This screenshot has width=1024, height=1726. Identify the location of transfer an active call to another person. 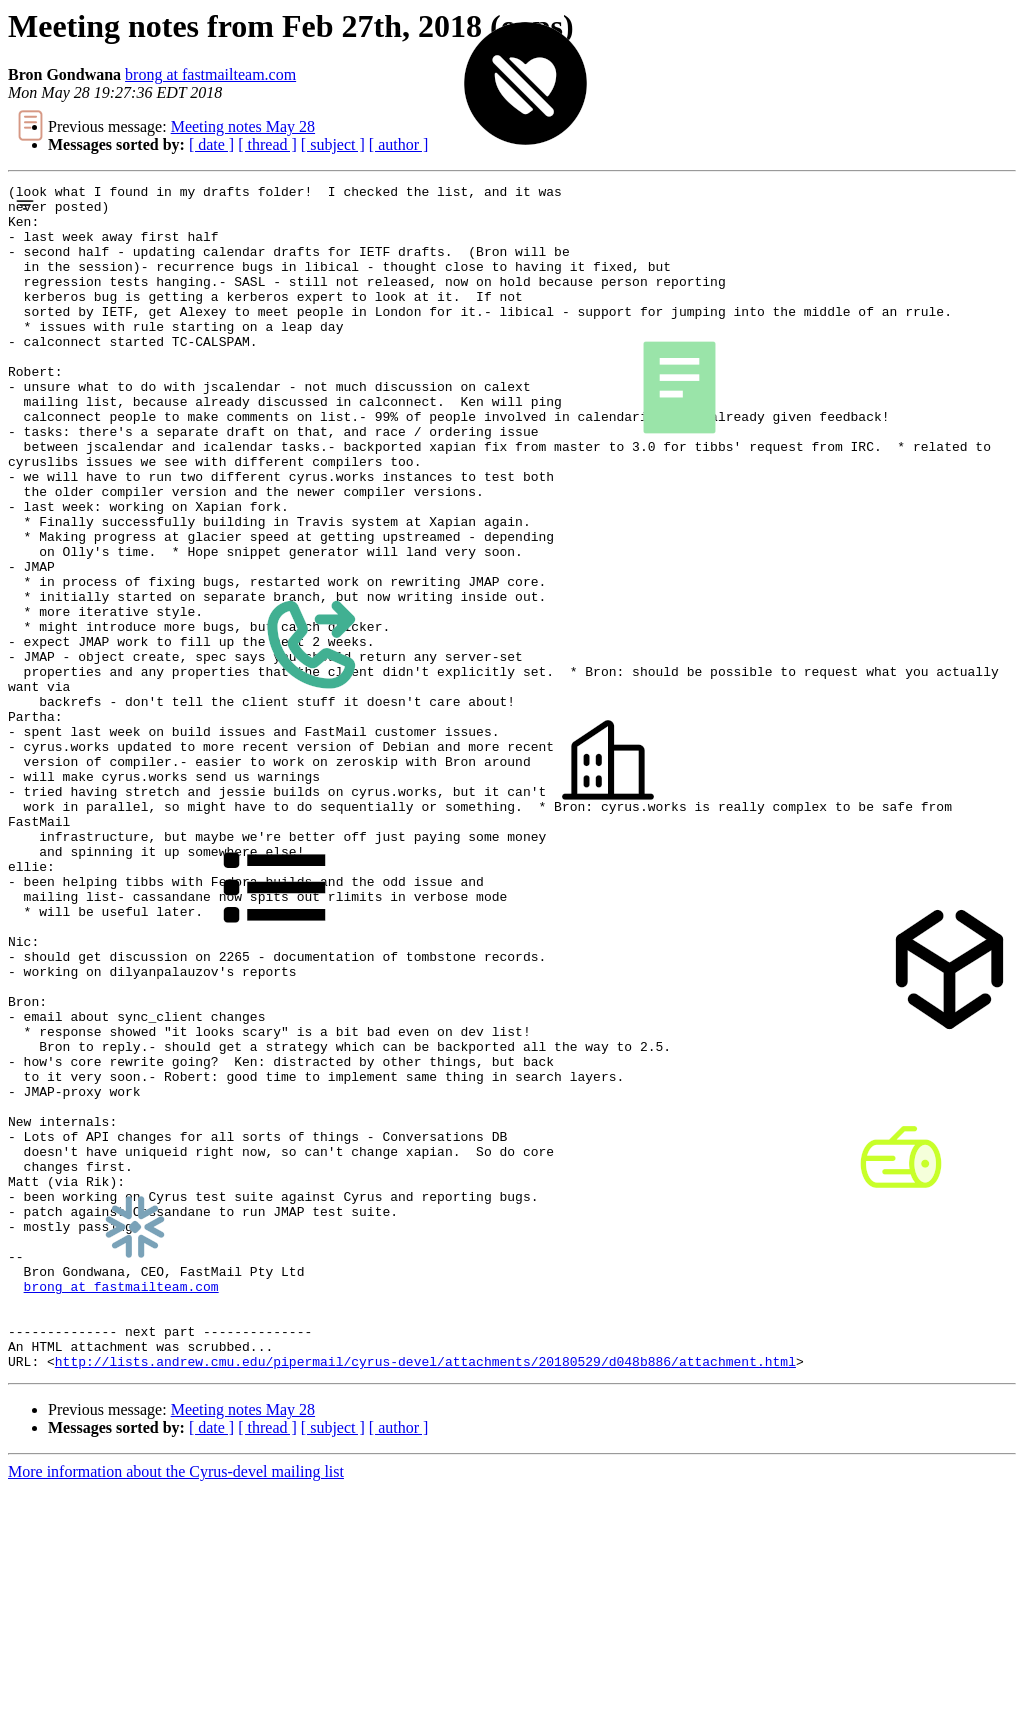
(313, 643).